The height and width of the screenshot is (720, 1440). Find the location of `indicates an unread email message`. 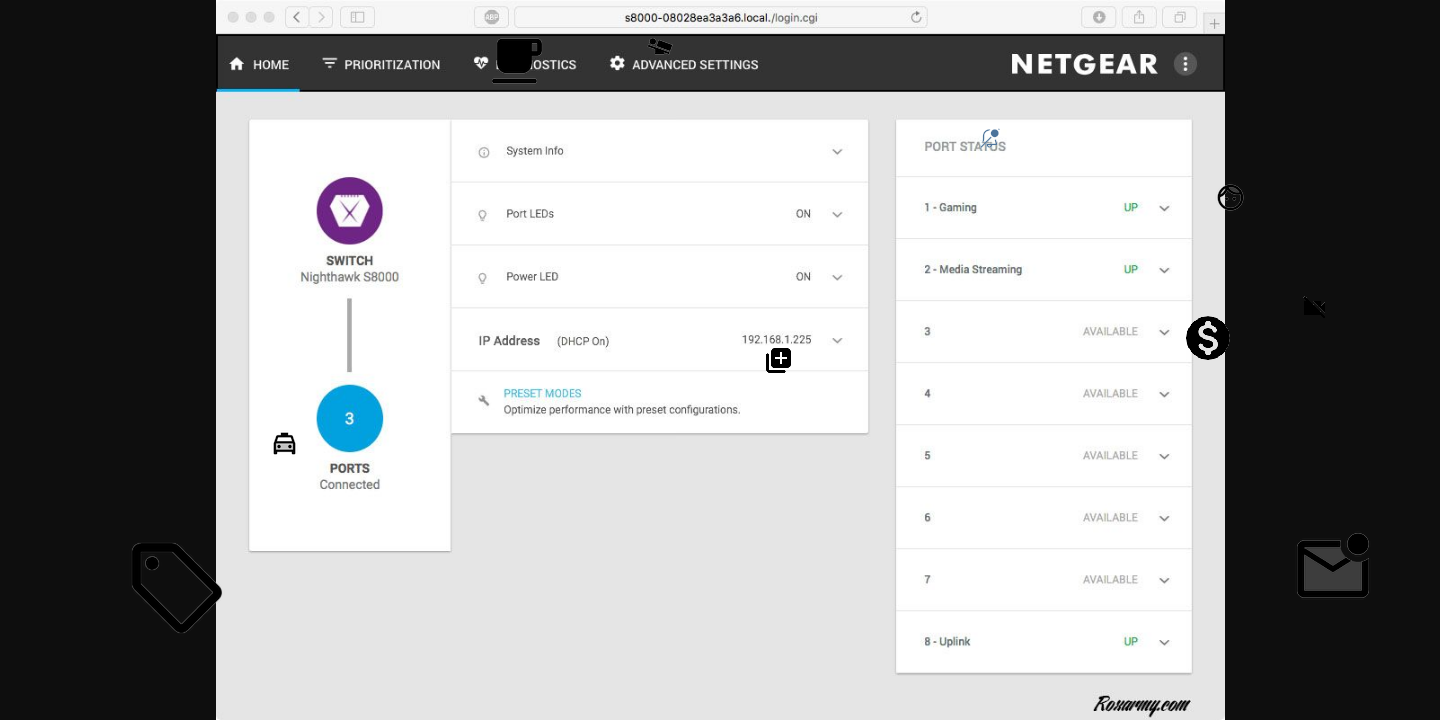

indicates an unread email message is located at coordinates (1333, 569).